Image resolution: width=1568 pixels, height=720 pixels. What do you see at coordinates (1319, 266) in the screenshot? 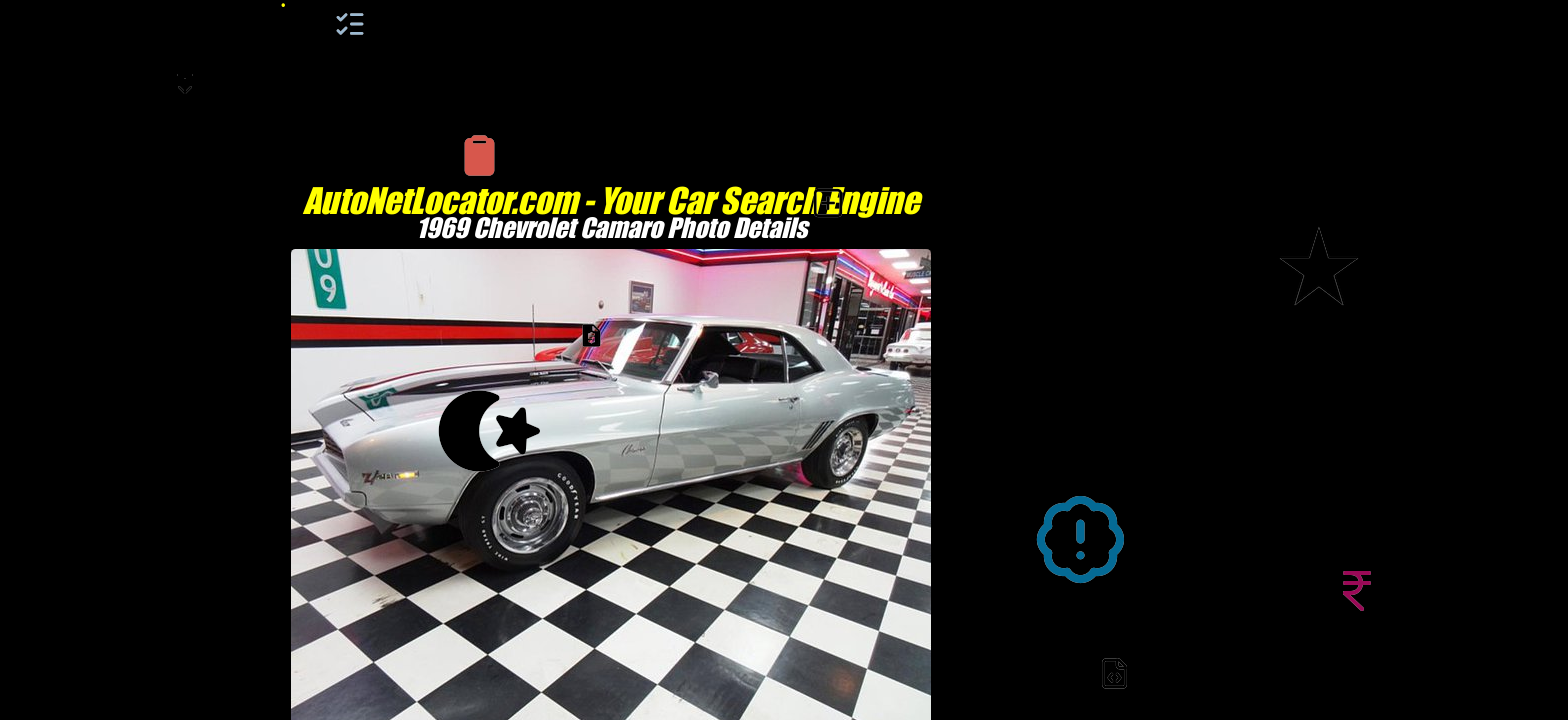
I see `rate or review an item` at bounding box center [1319, 266].